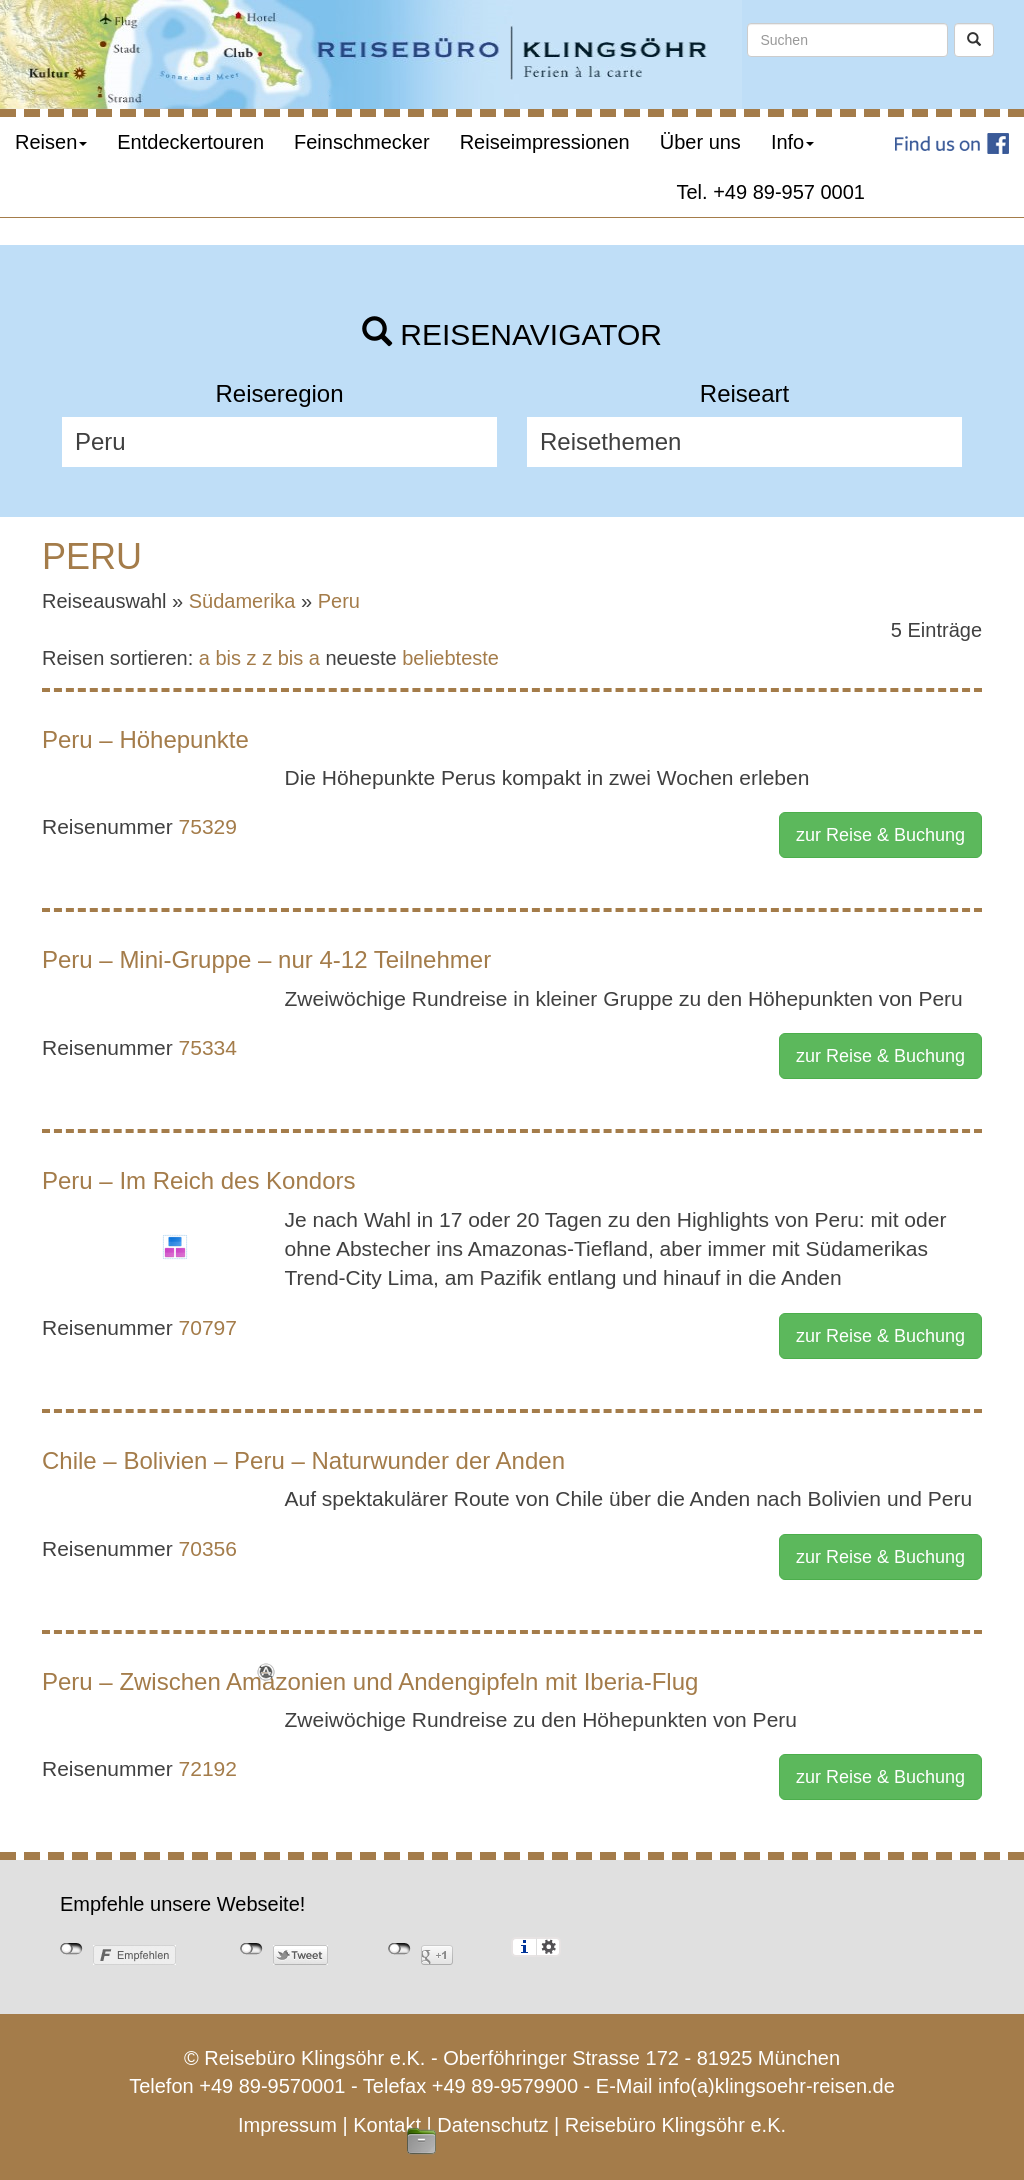  I want to click on open the software updater application, so click(266, 1672).